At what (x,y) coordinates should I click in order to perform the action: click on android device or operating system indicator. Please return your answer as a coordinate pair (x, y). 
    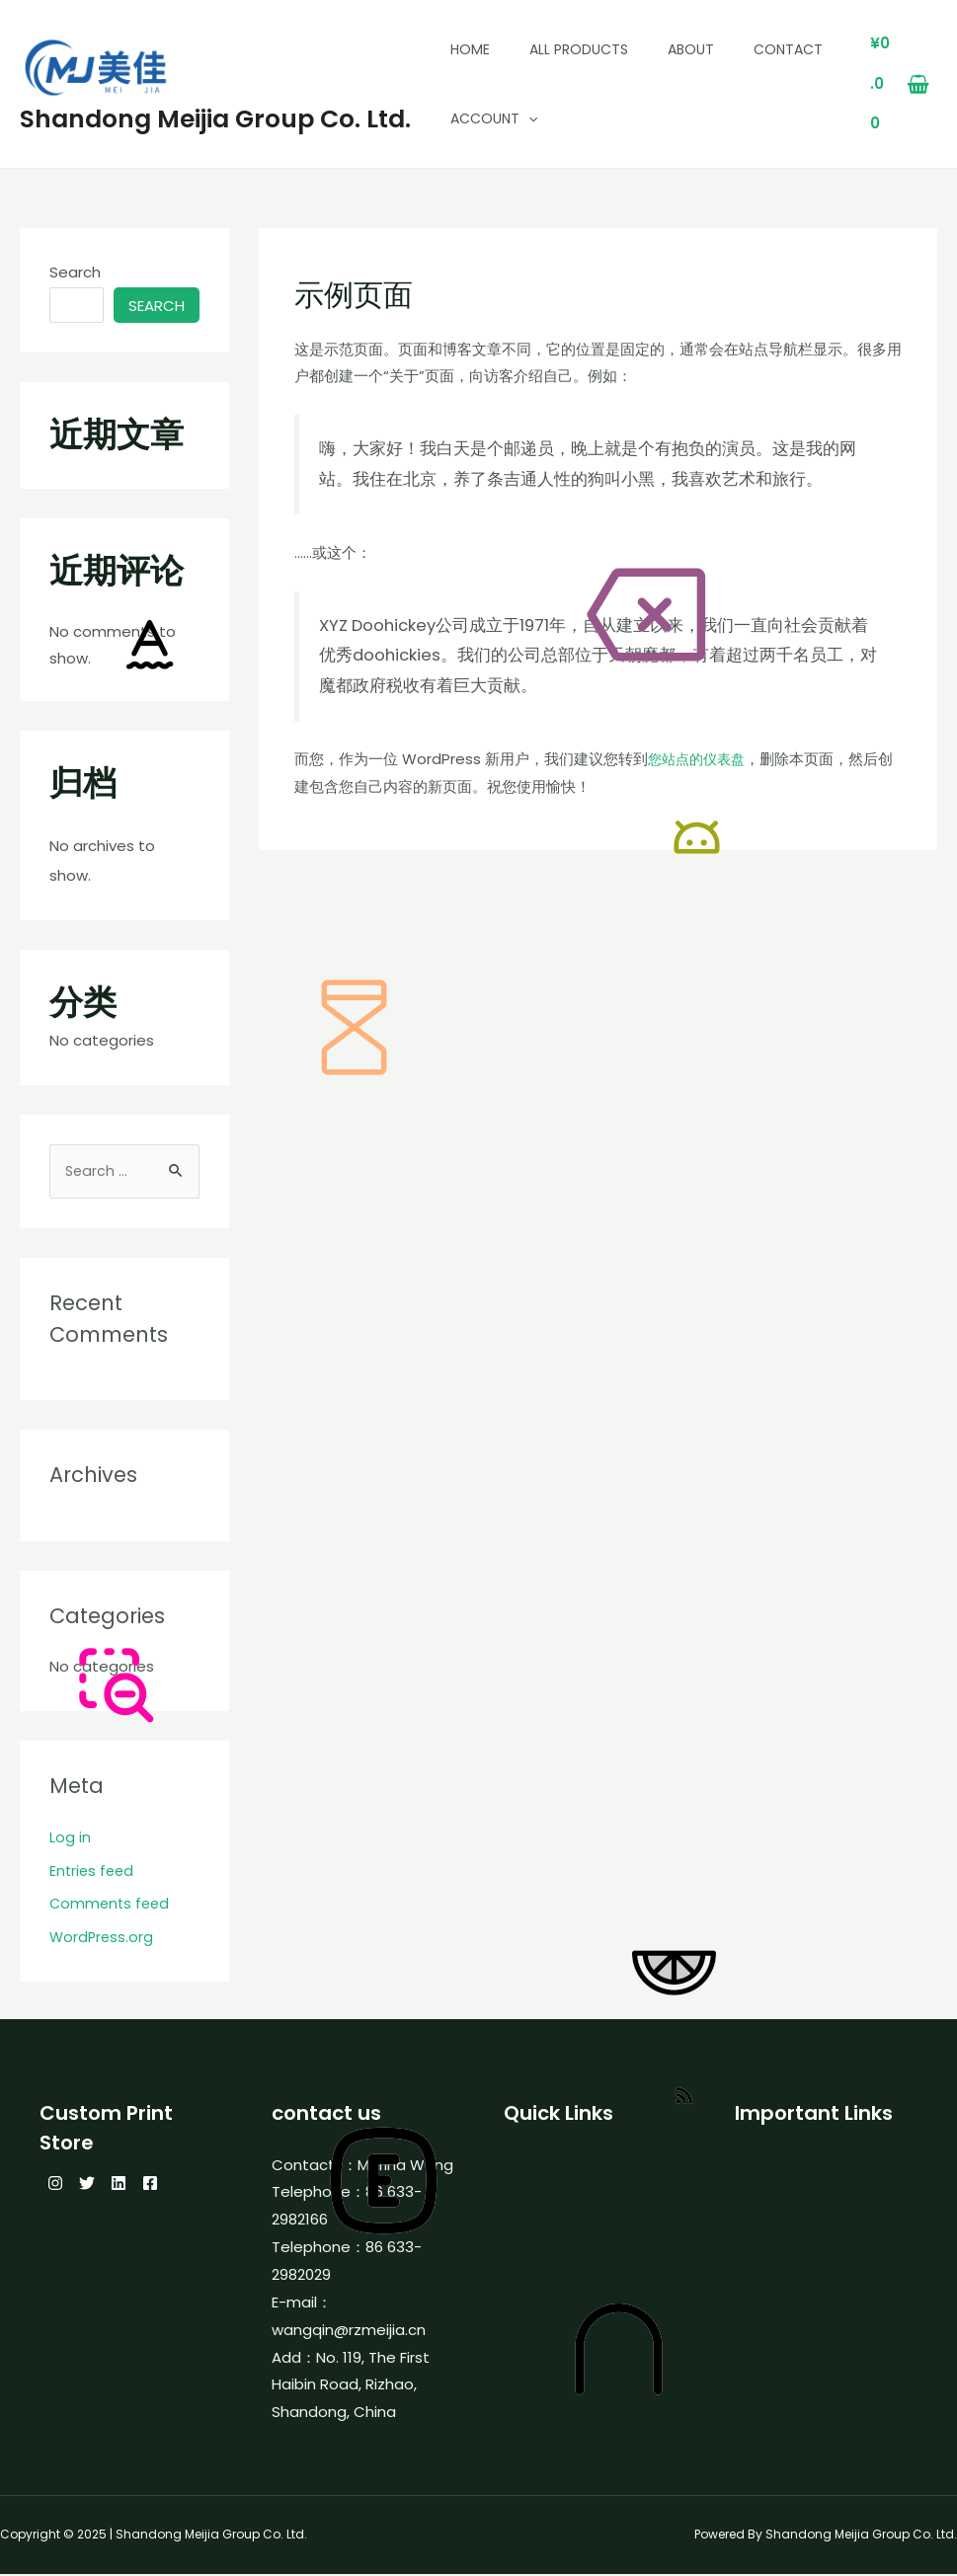
    Looking at the image, I should click on (696, 838).